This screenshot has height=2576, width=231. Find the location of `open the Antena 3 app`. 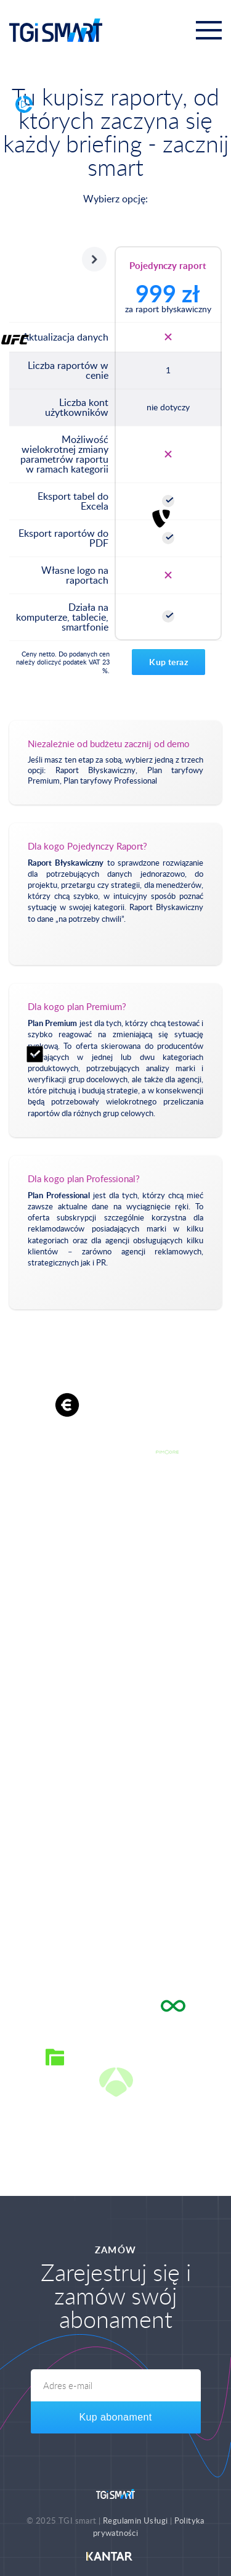

open the Antena 3 app is located at coordinates (116, 2082).